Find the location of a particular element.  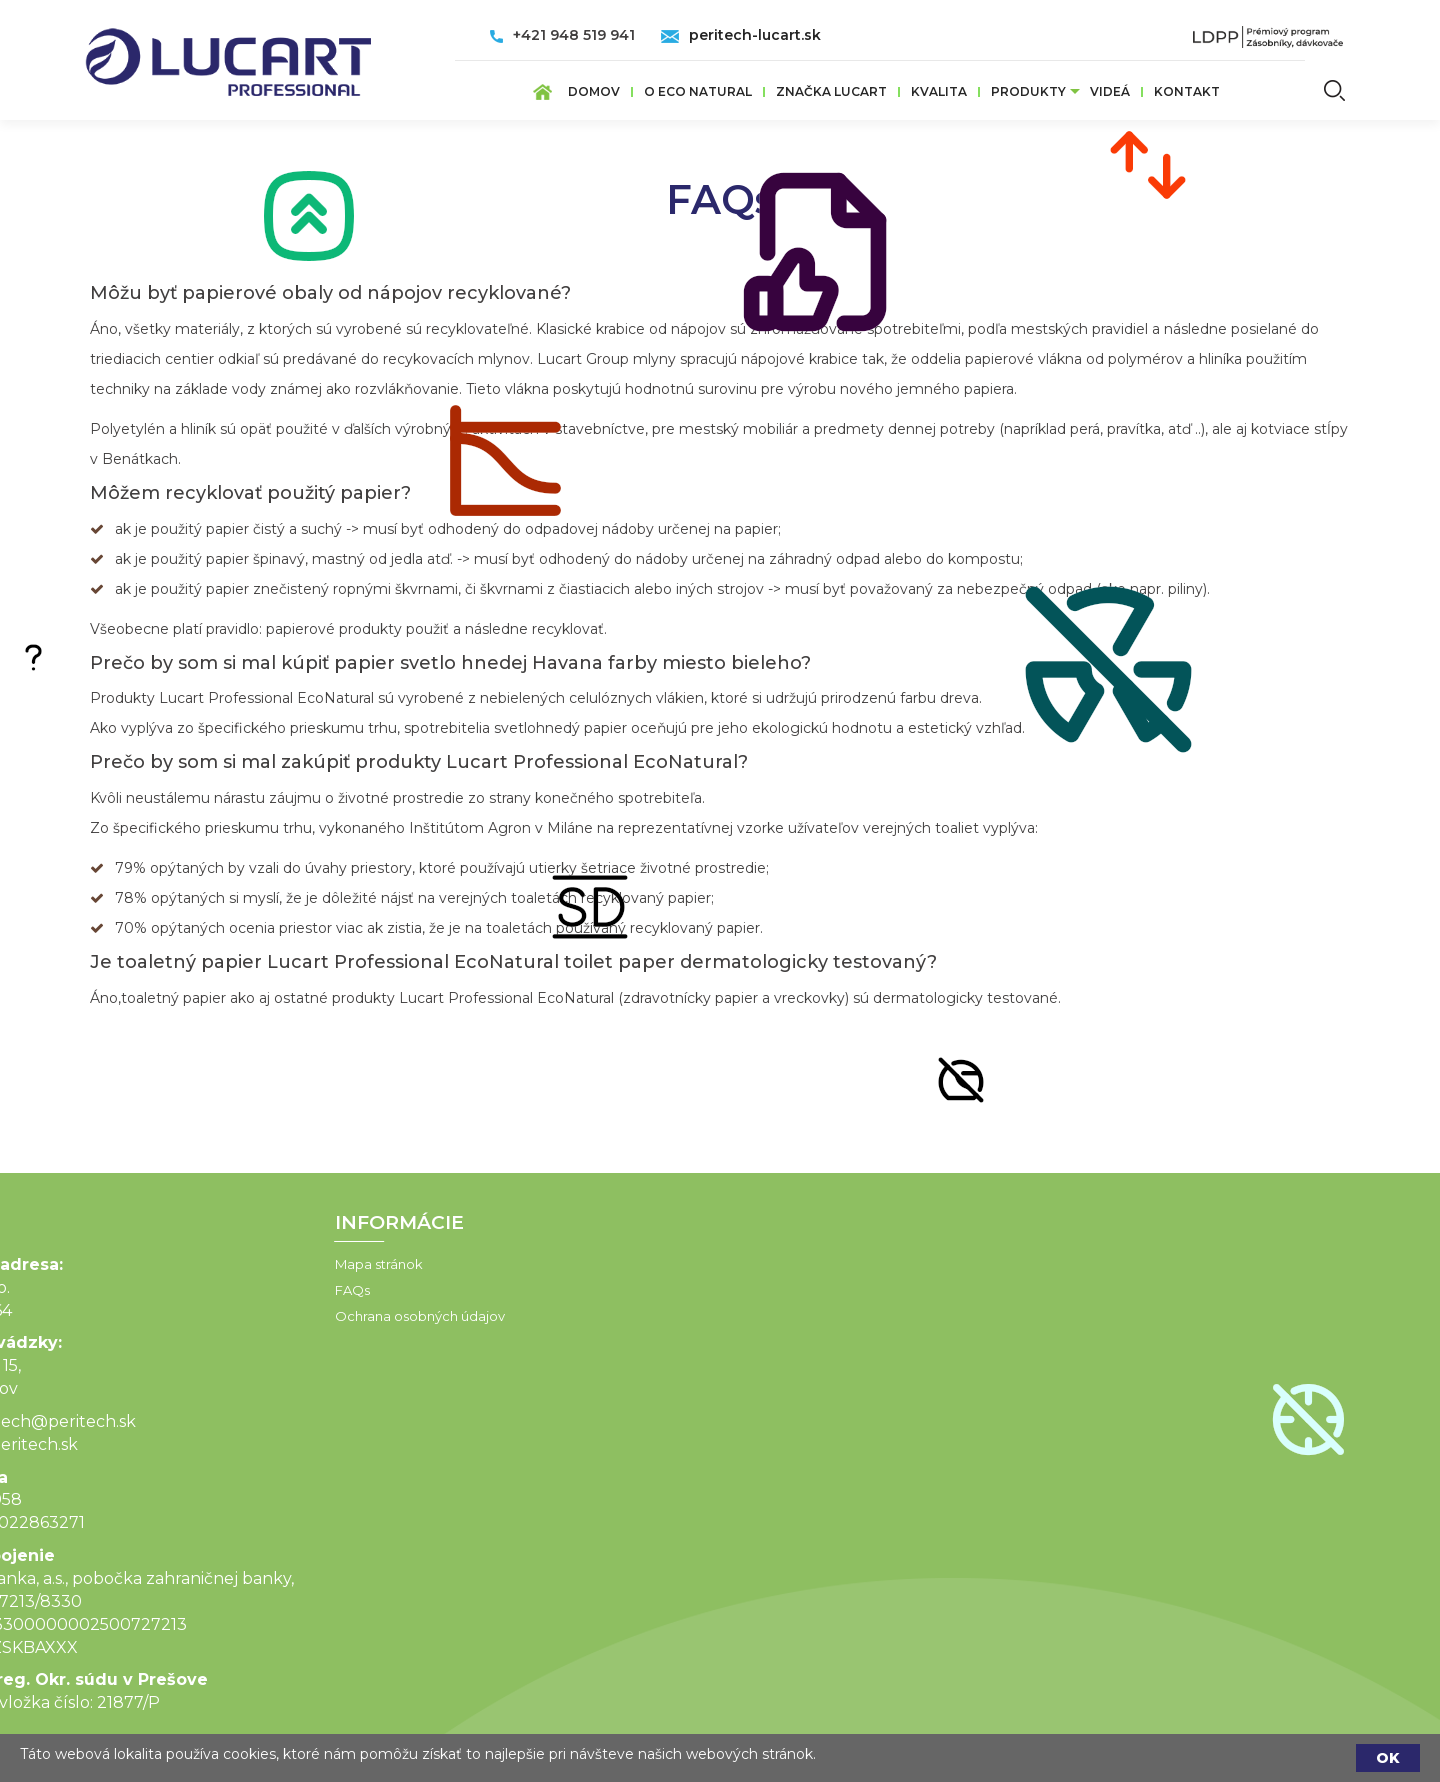

view sankey diagram or flow chart is located at coordinates (505, 460).